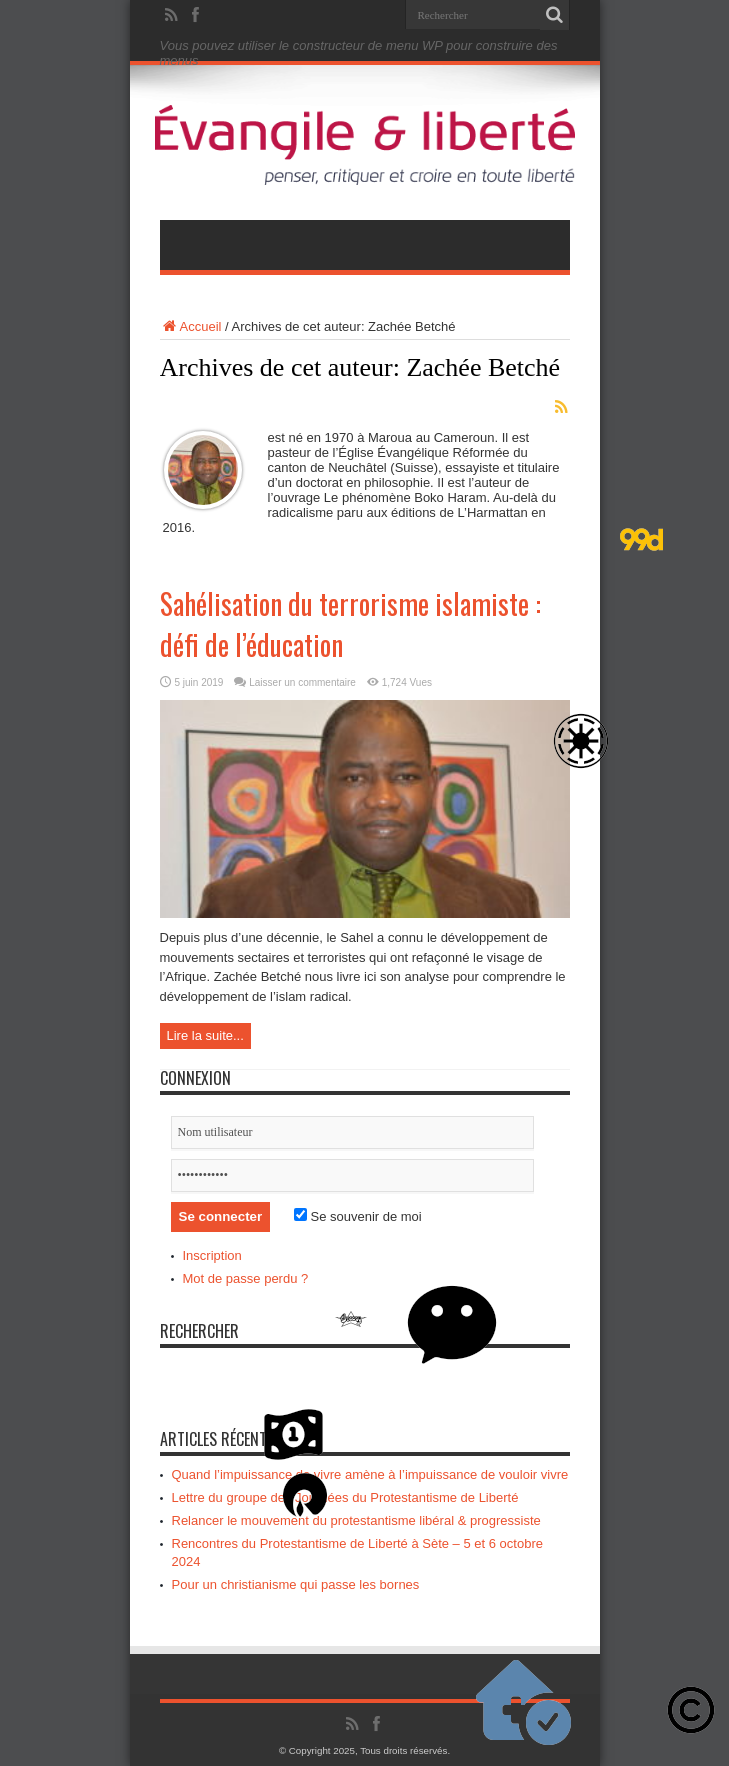  Describe the element at coordinates (581, 741) in the screenshot. I see `galactic republic logo from star wars` at that location.